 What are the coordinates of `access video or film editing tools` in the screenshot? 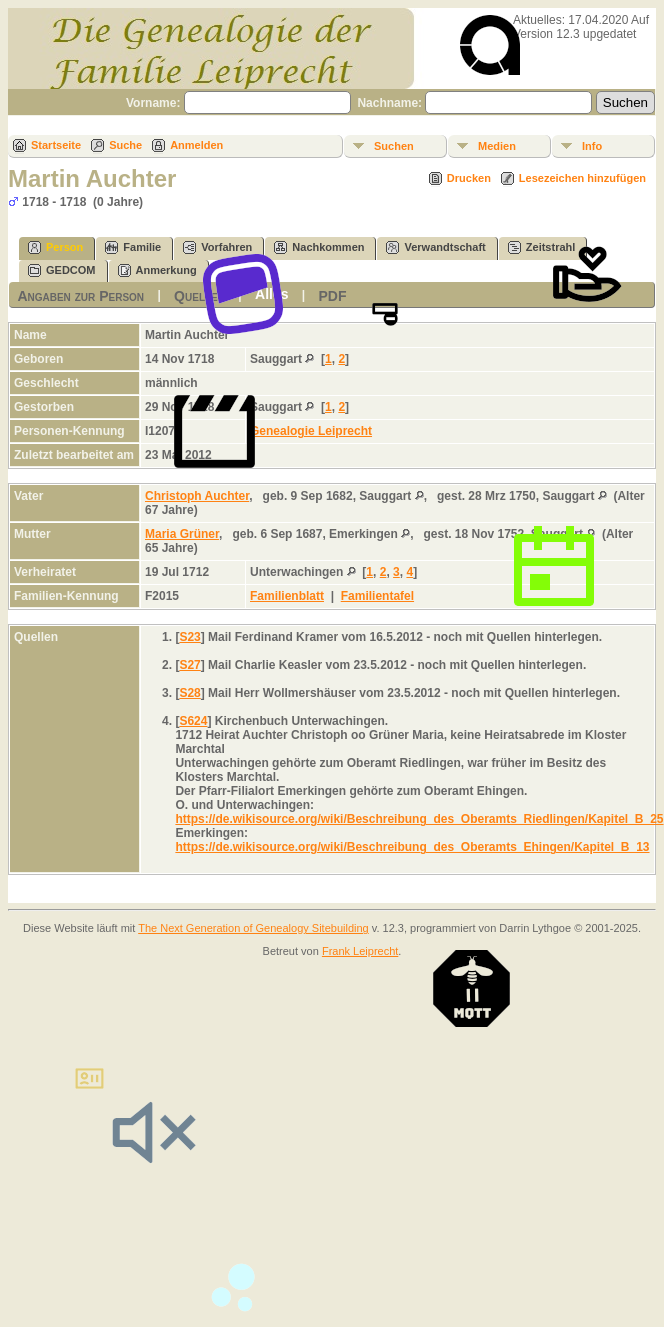 It's located at (214, 431).